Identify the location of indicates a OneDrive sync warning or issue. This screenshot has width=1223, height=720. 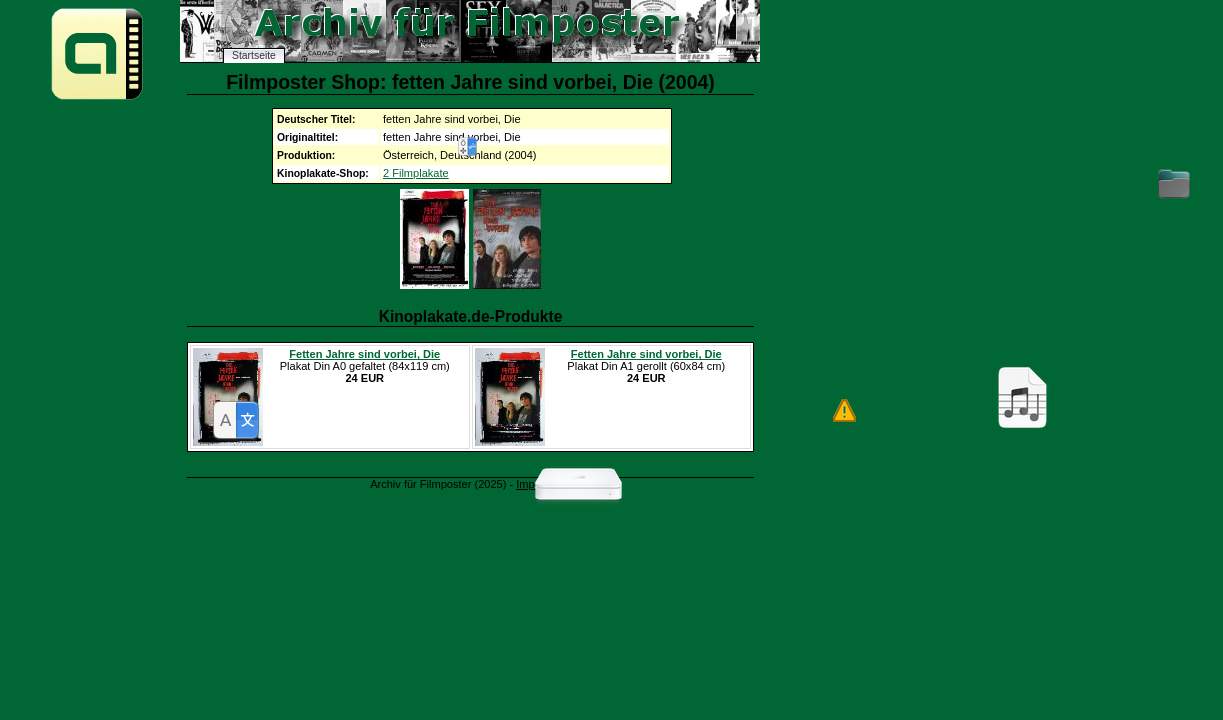
(844, 410).